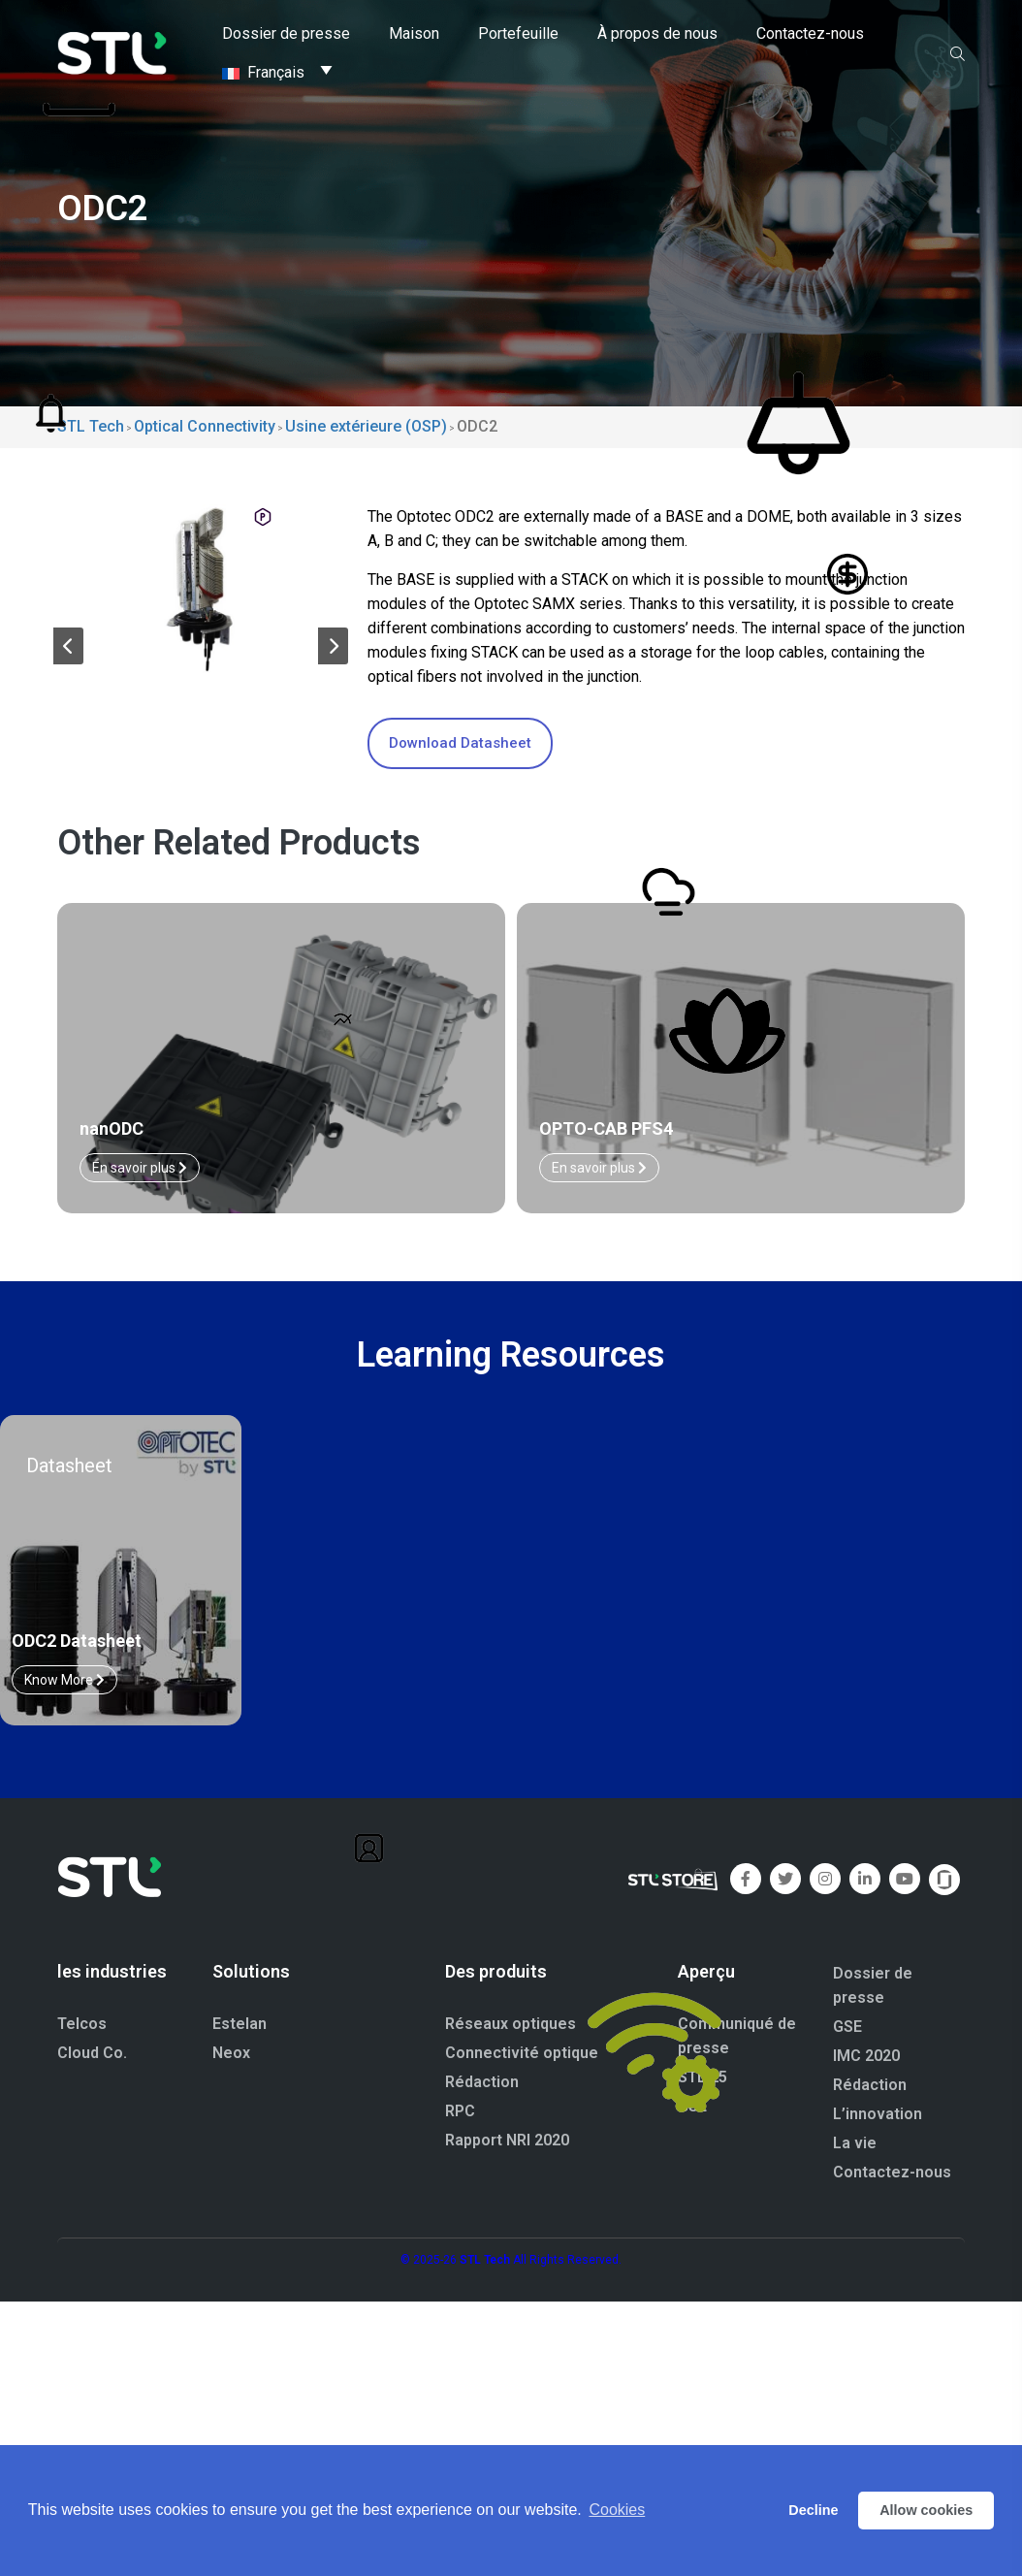 The height and width of the screenshot is (2576, 1022). Describe the element at coordinates (655, 2047) in the screenshot. I see `access wifi settings` at that location.